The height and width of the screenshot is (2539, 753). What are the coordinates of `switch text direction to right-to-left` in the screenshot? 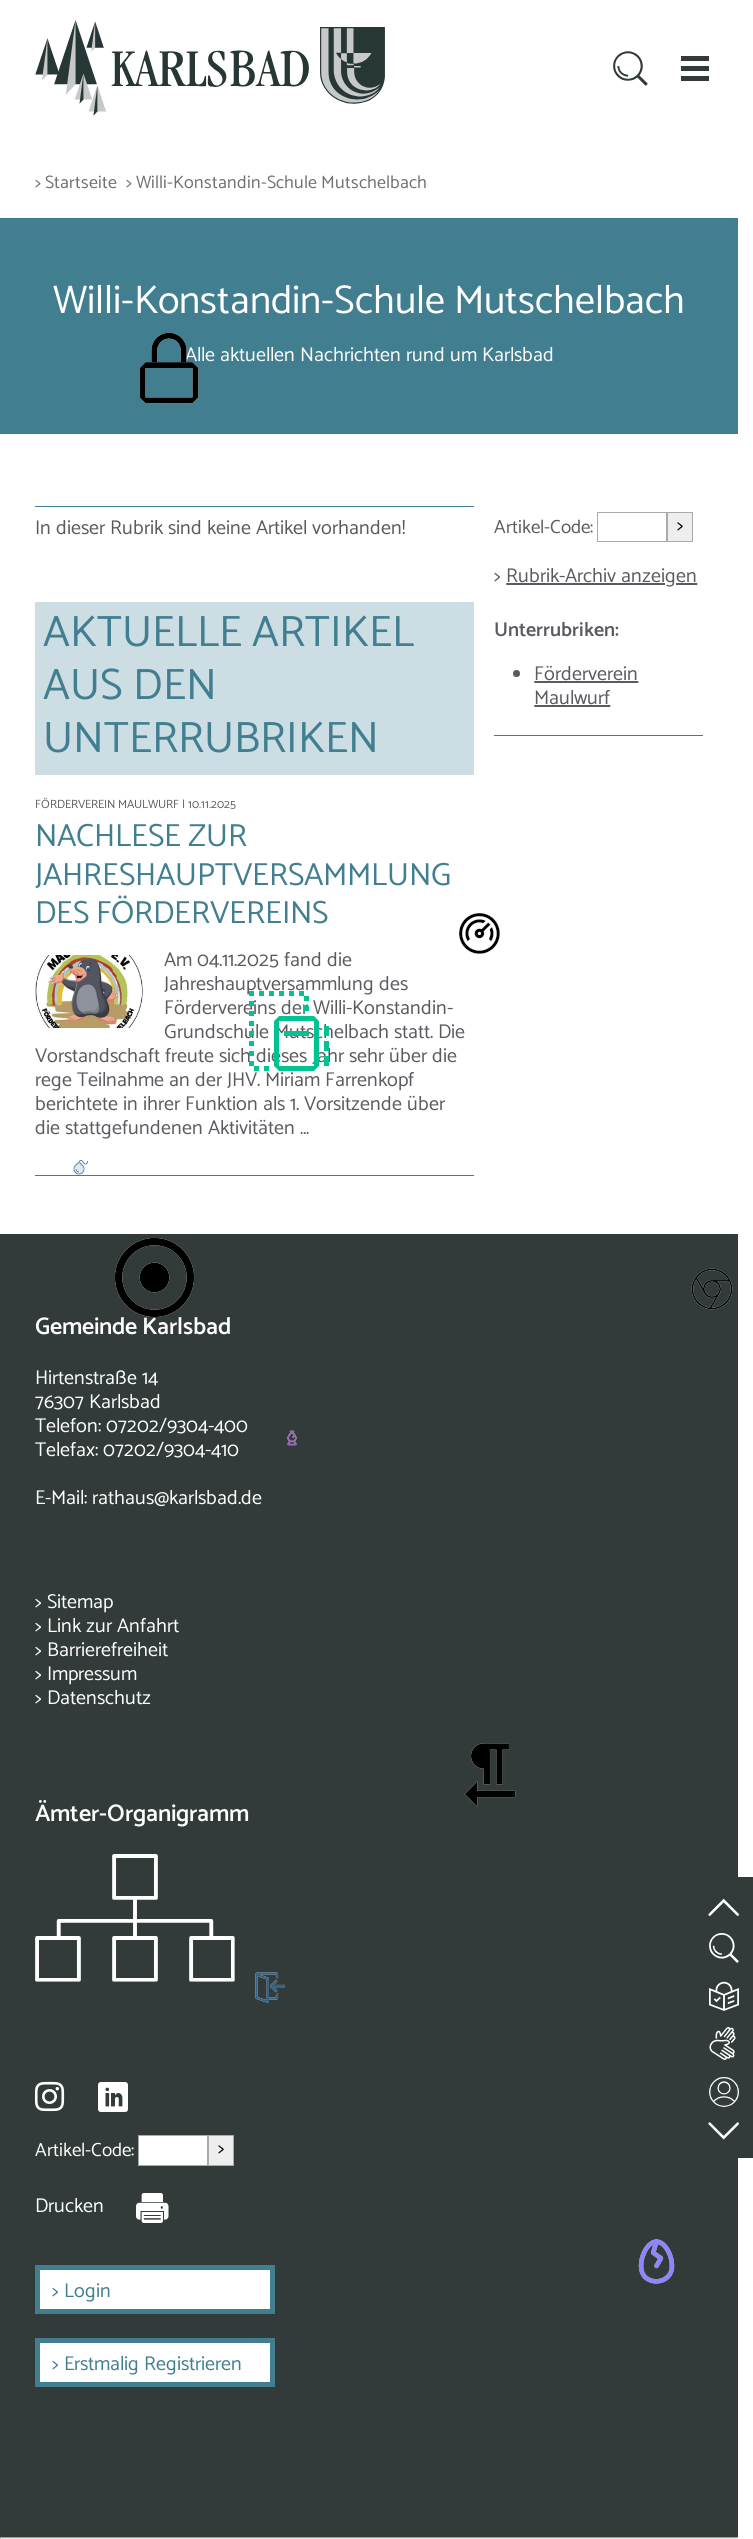 It's located at (490, 1775).